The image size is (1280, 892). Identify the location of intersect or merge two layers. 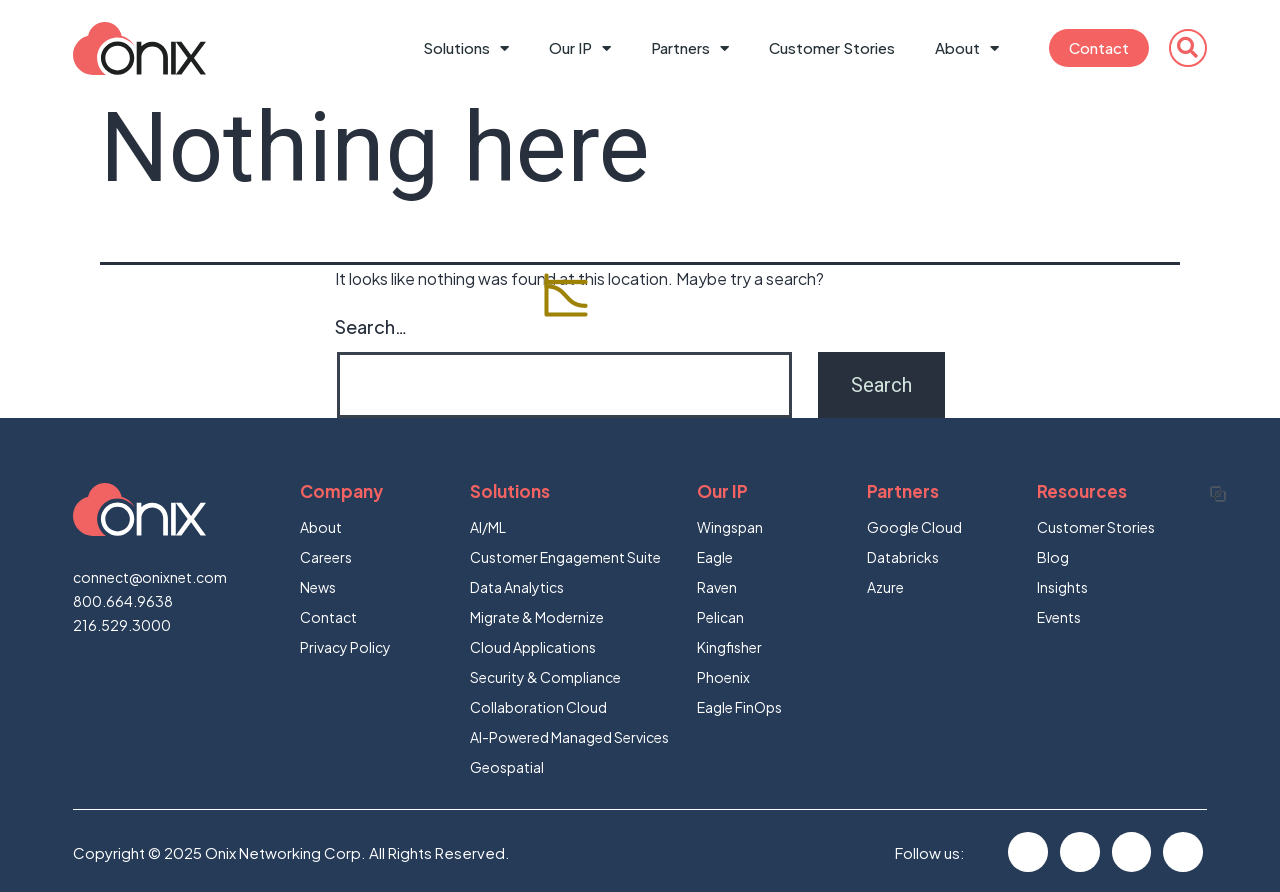
(1218, 494).